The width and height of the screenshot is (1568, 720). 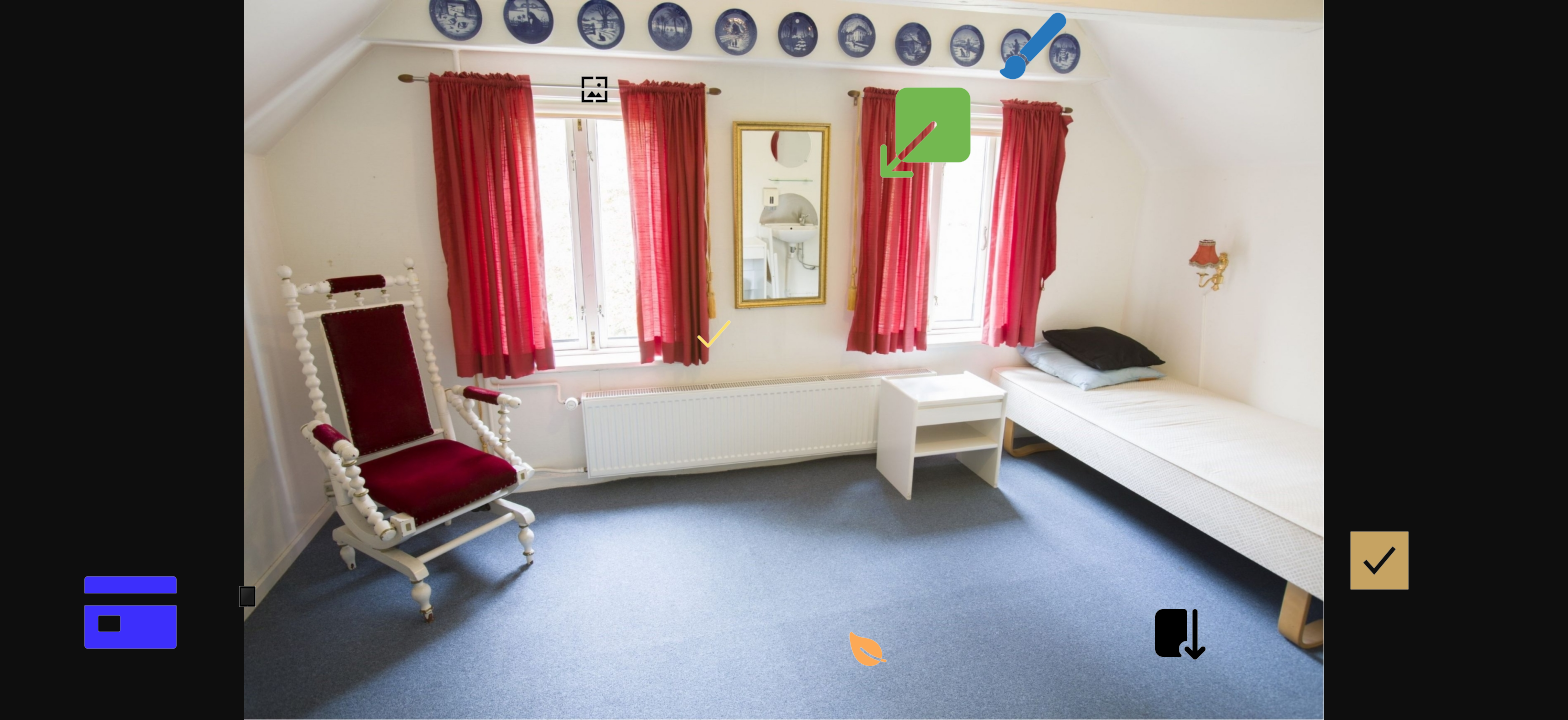 I want to click on indicates a selected or completed item, so click(x=1379, y=560).